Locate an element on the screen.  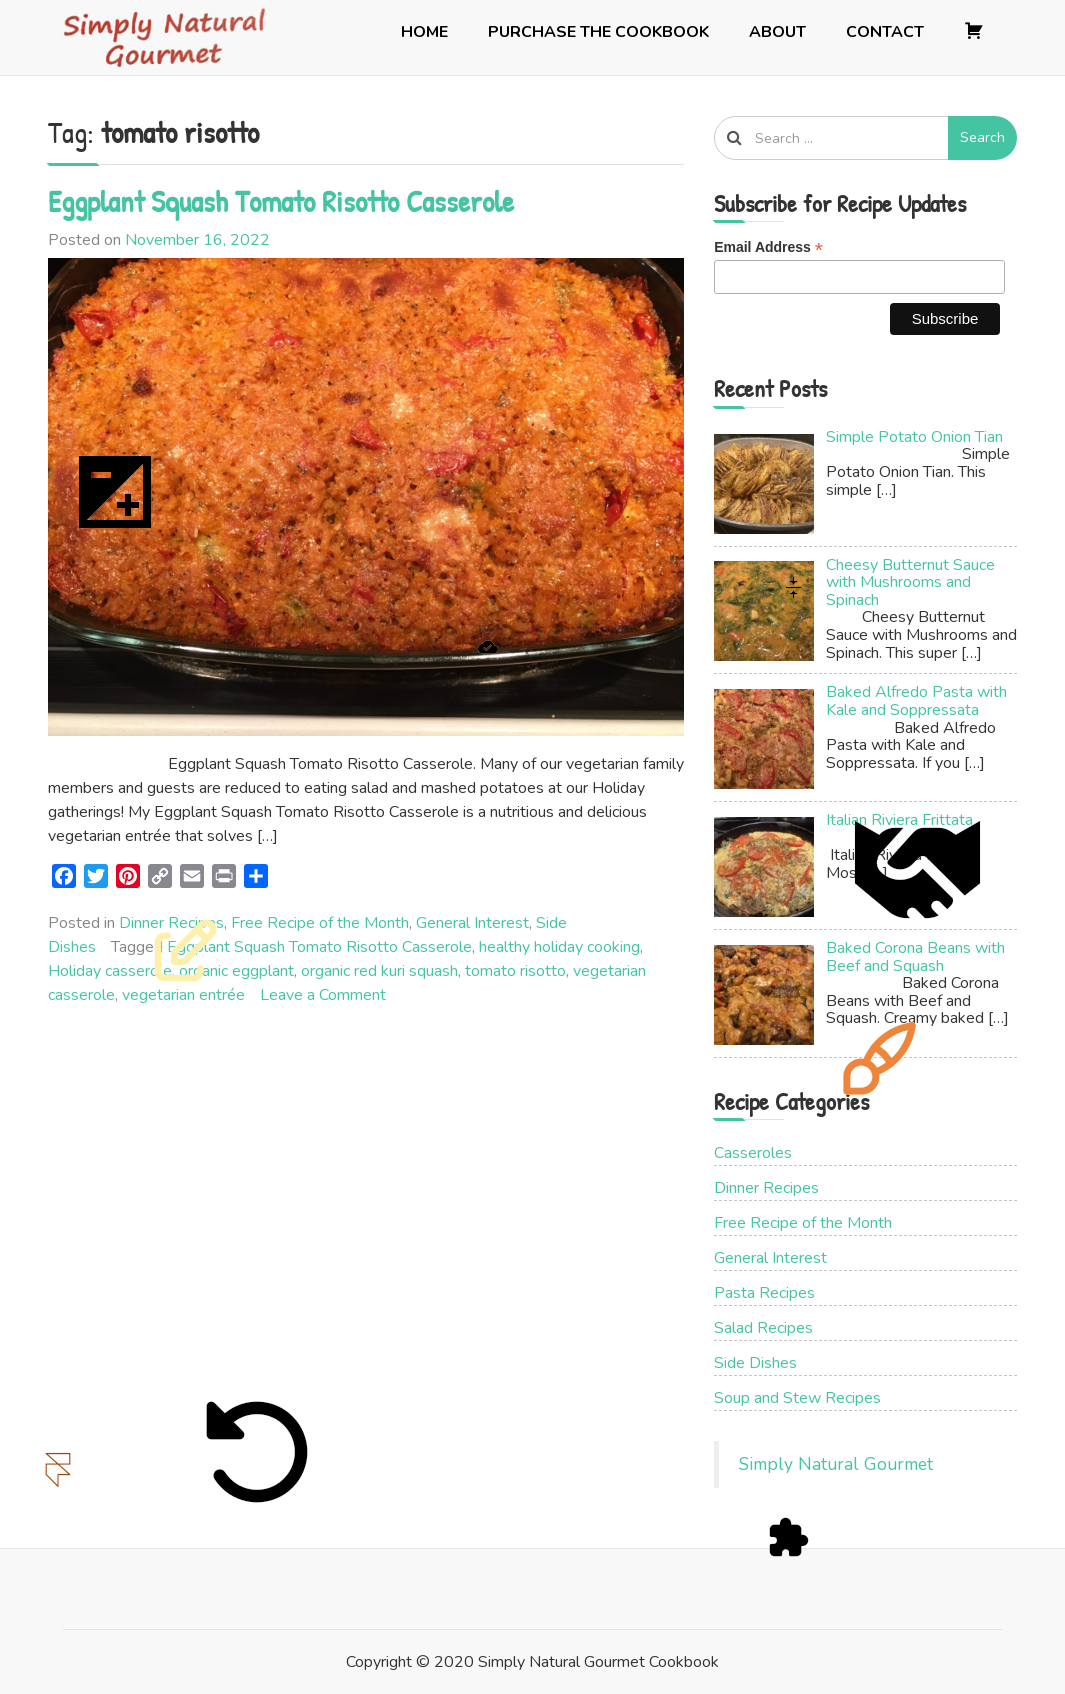
adjust image exposure settings is located at coordinates (115, 492).